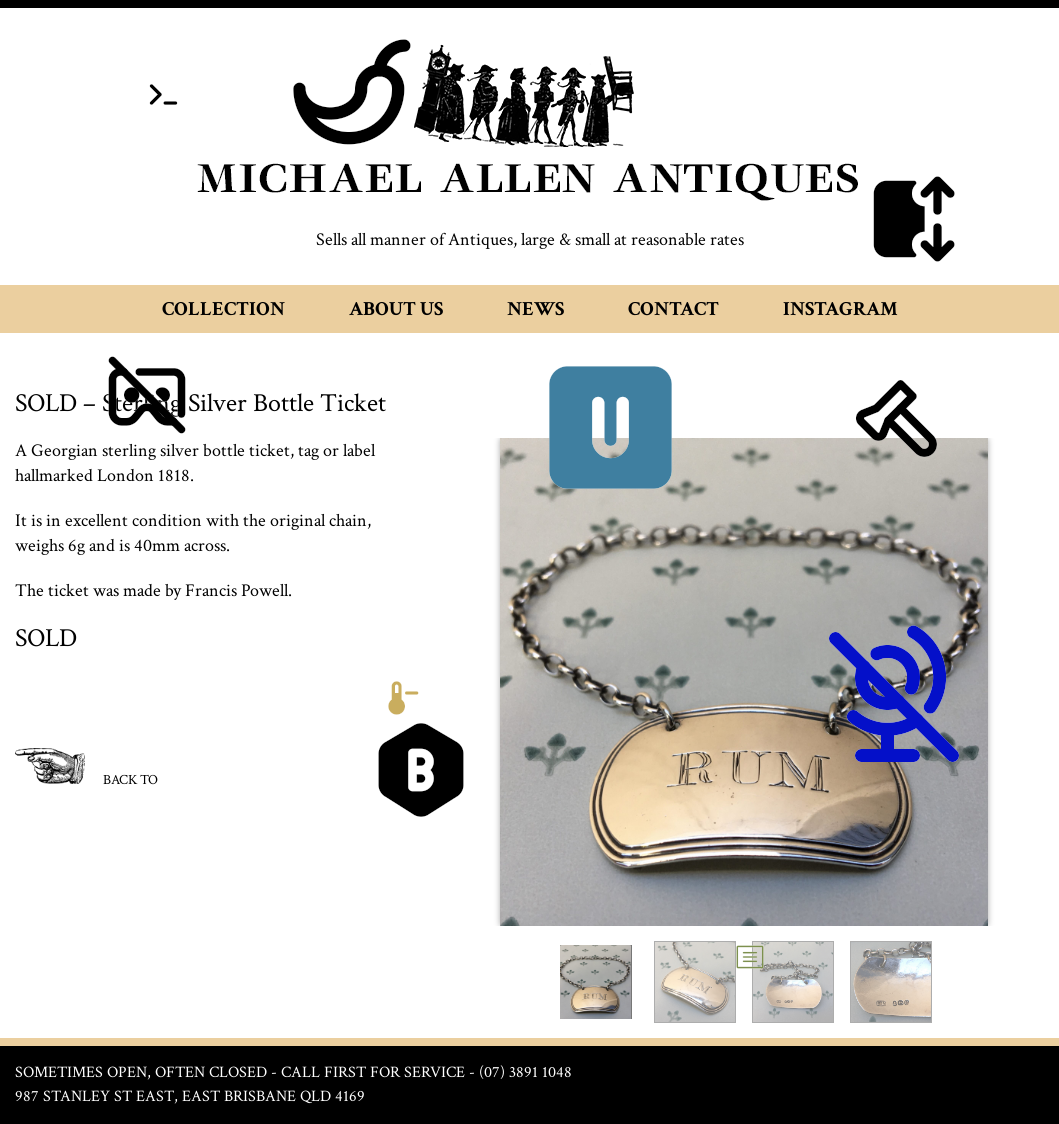 Image resolution: width=1059 pixels, height=1124 pixels. I want to click on access crafting or woodcutting tools, so click(896, 420).